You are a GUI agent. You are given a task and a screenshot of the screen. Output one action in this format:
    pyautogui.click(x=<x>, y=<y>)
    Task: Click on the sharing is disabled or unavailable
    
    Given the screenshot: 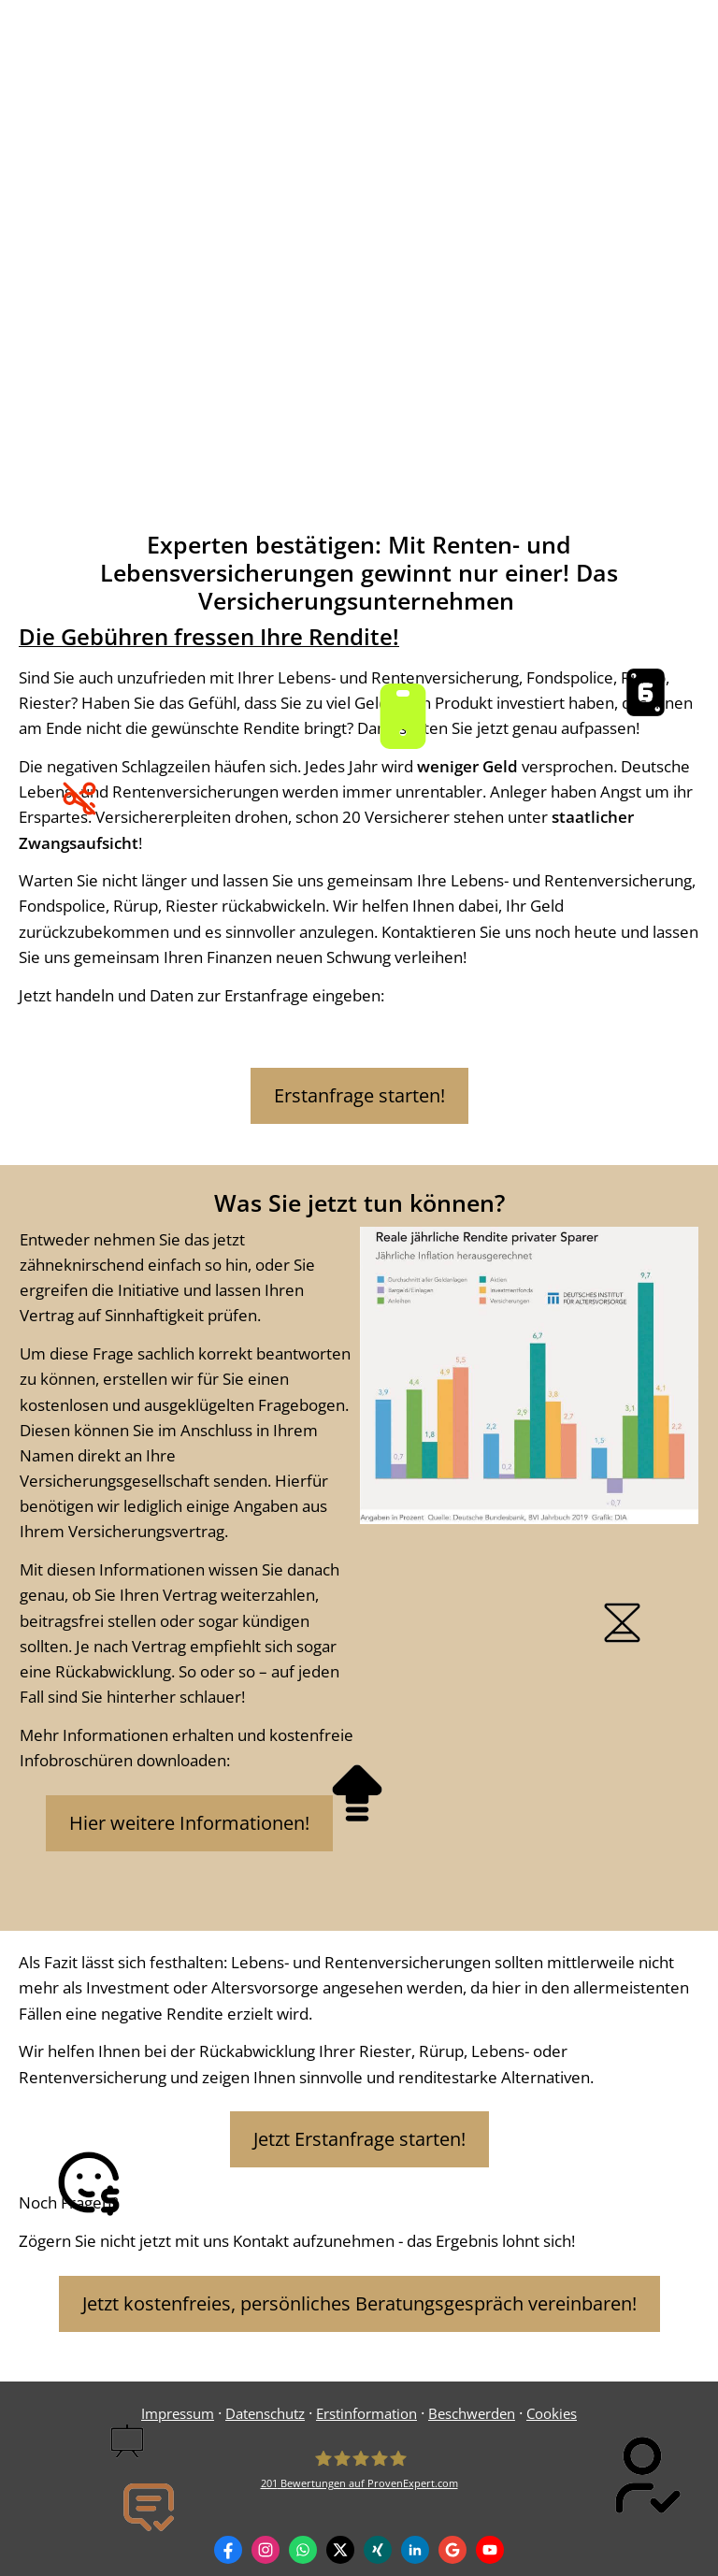 What is the action you would take?
    pyautogui.click(x=79, y=799)
    